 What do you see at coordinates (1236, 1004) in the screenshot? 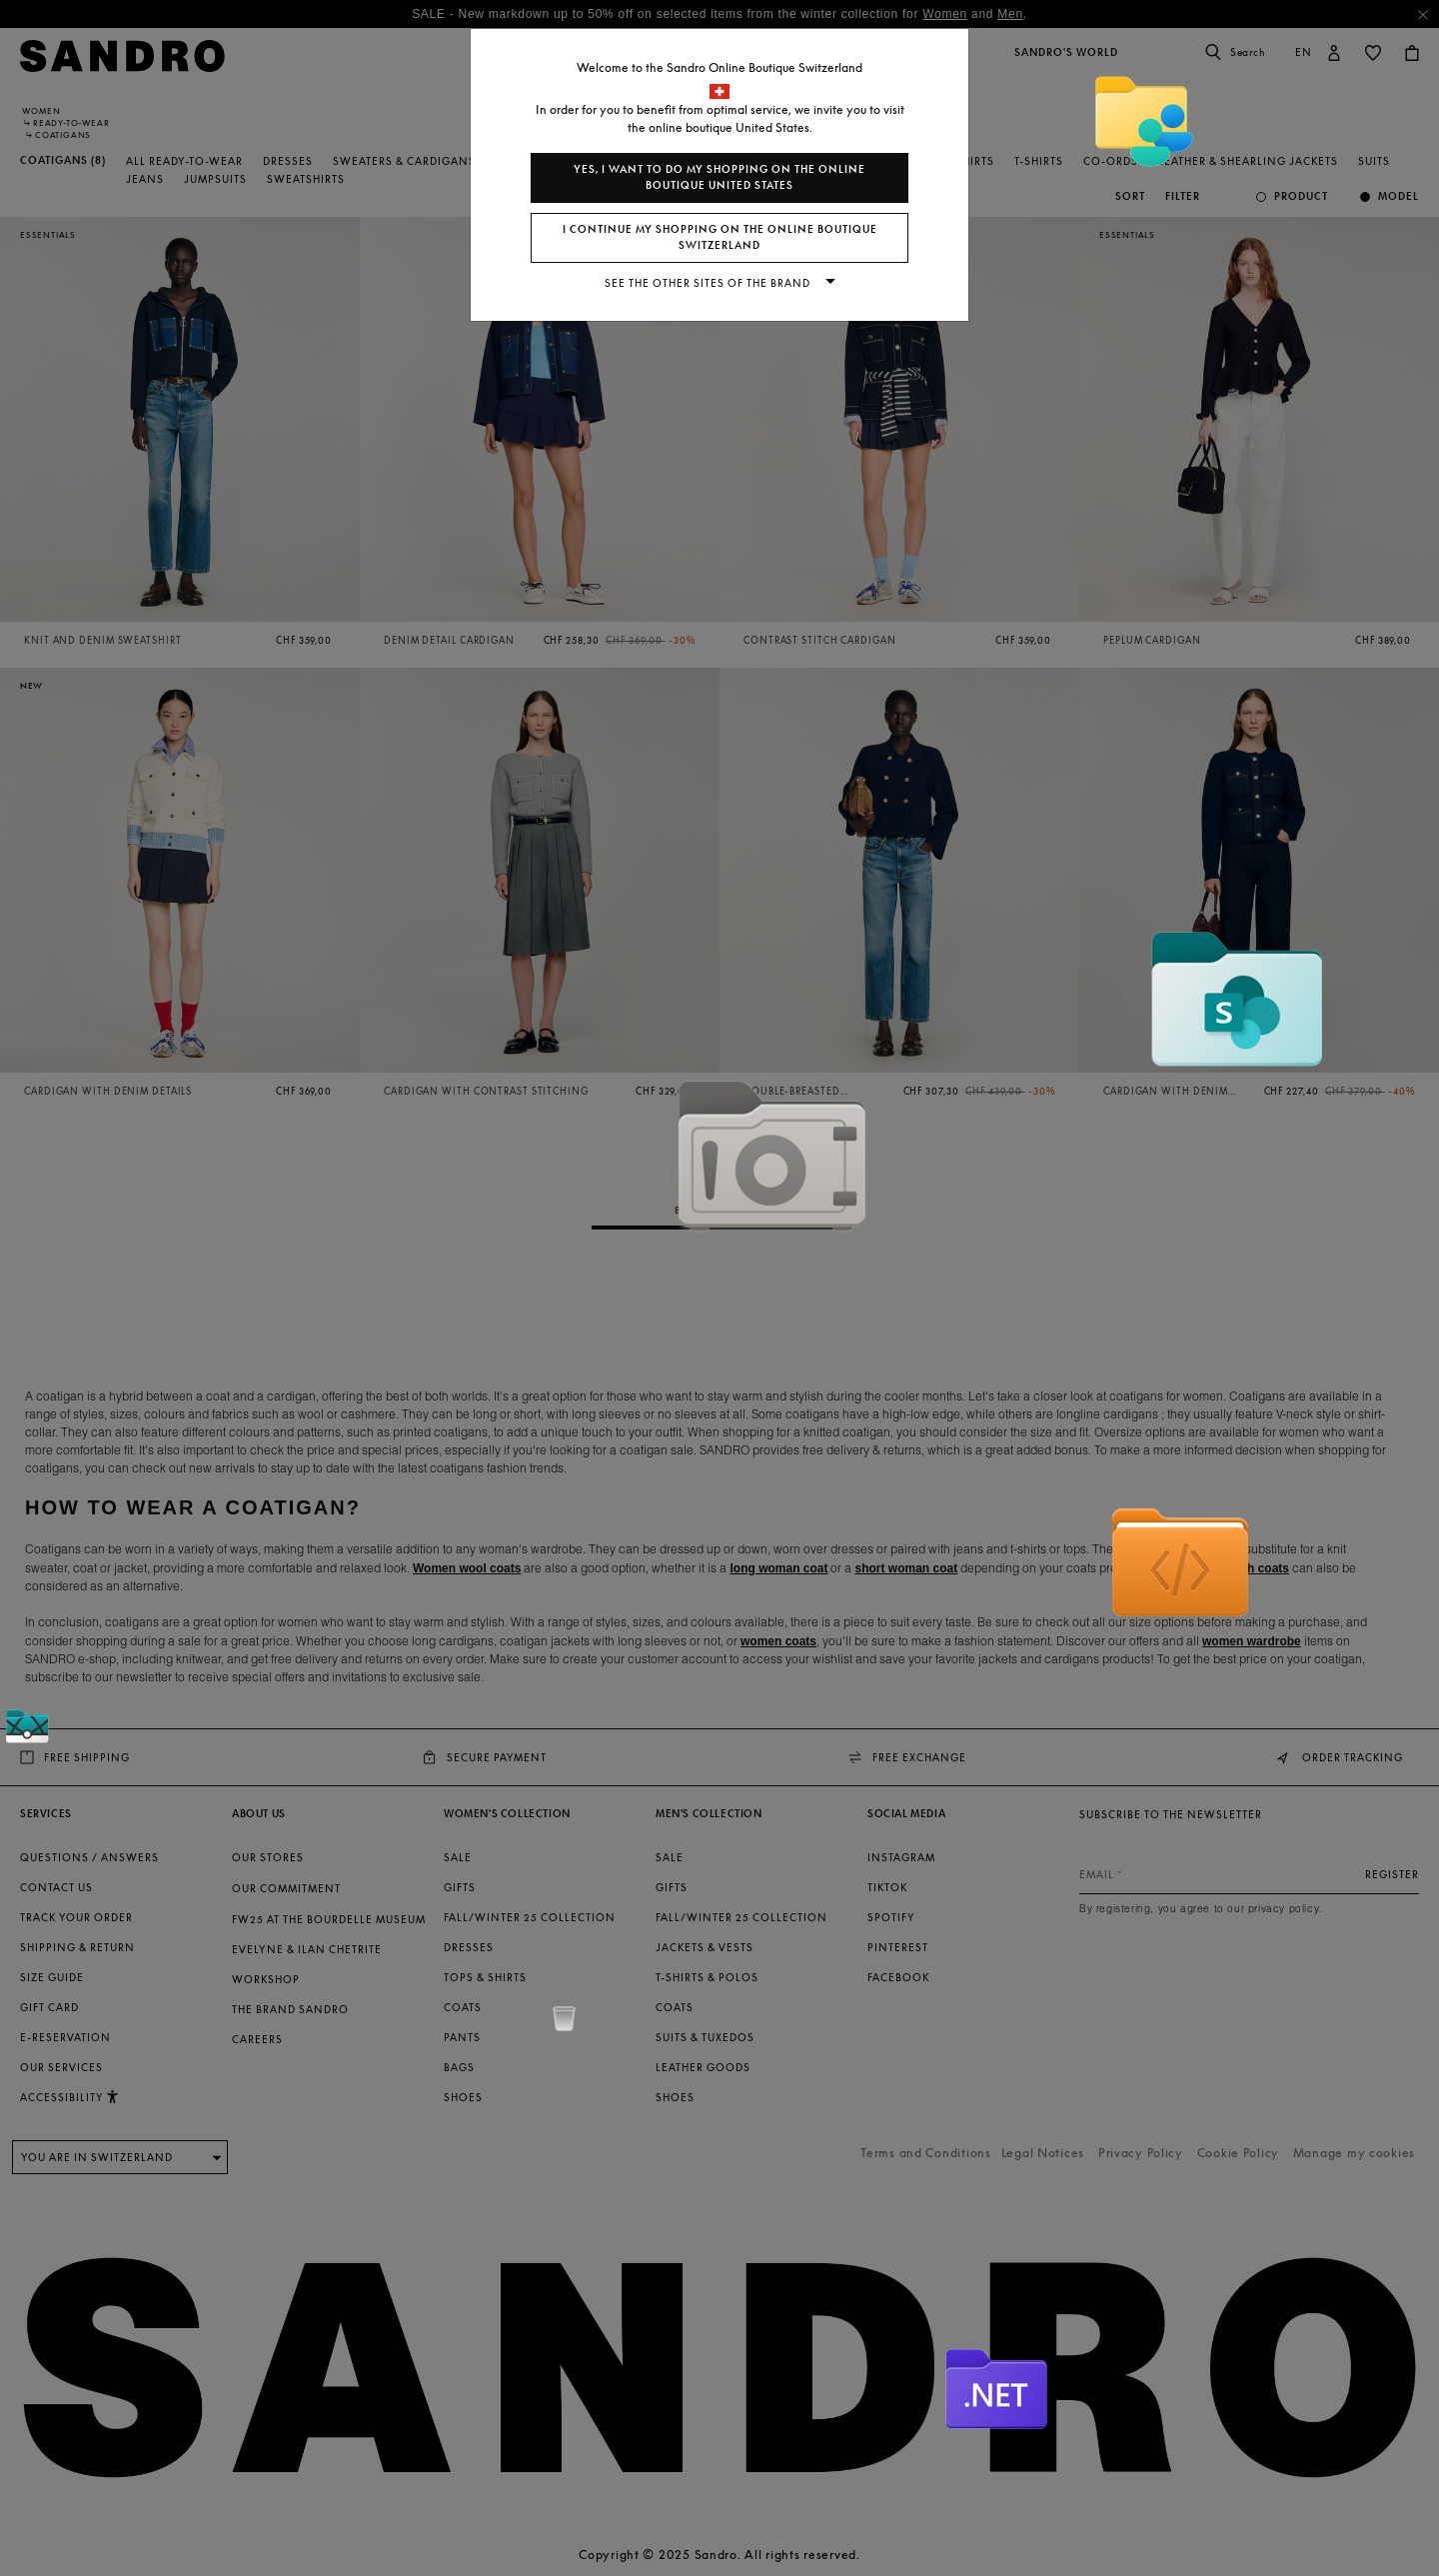
I see `open microsoft sharepoint folder` at bounding box center [1236, 1004].